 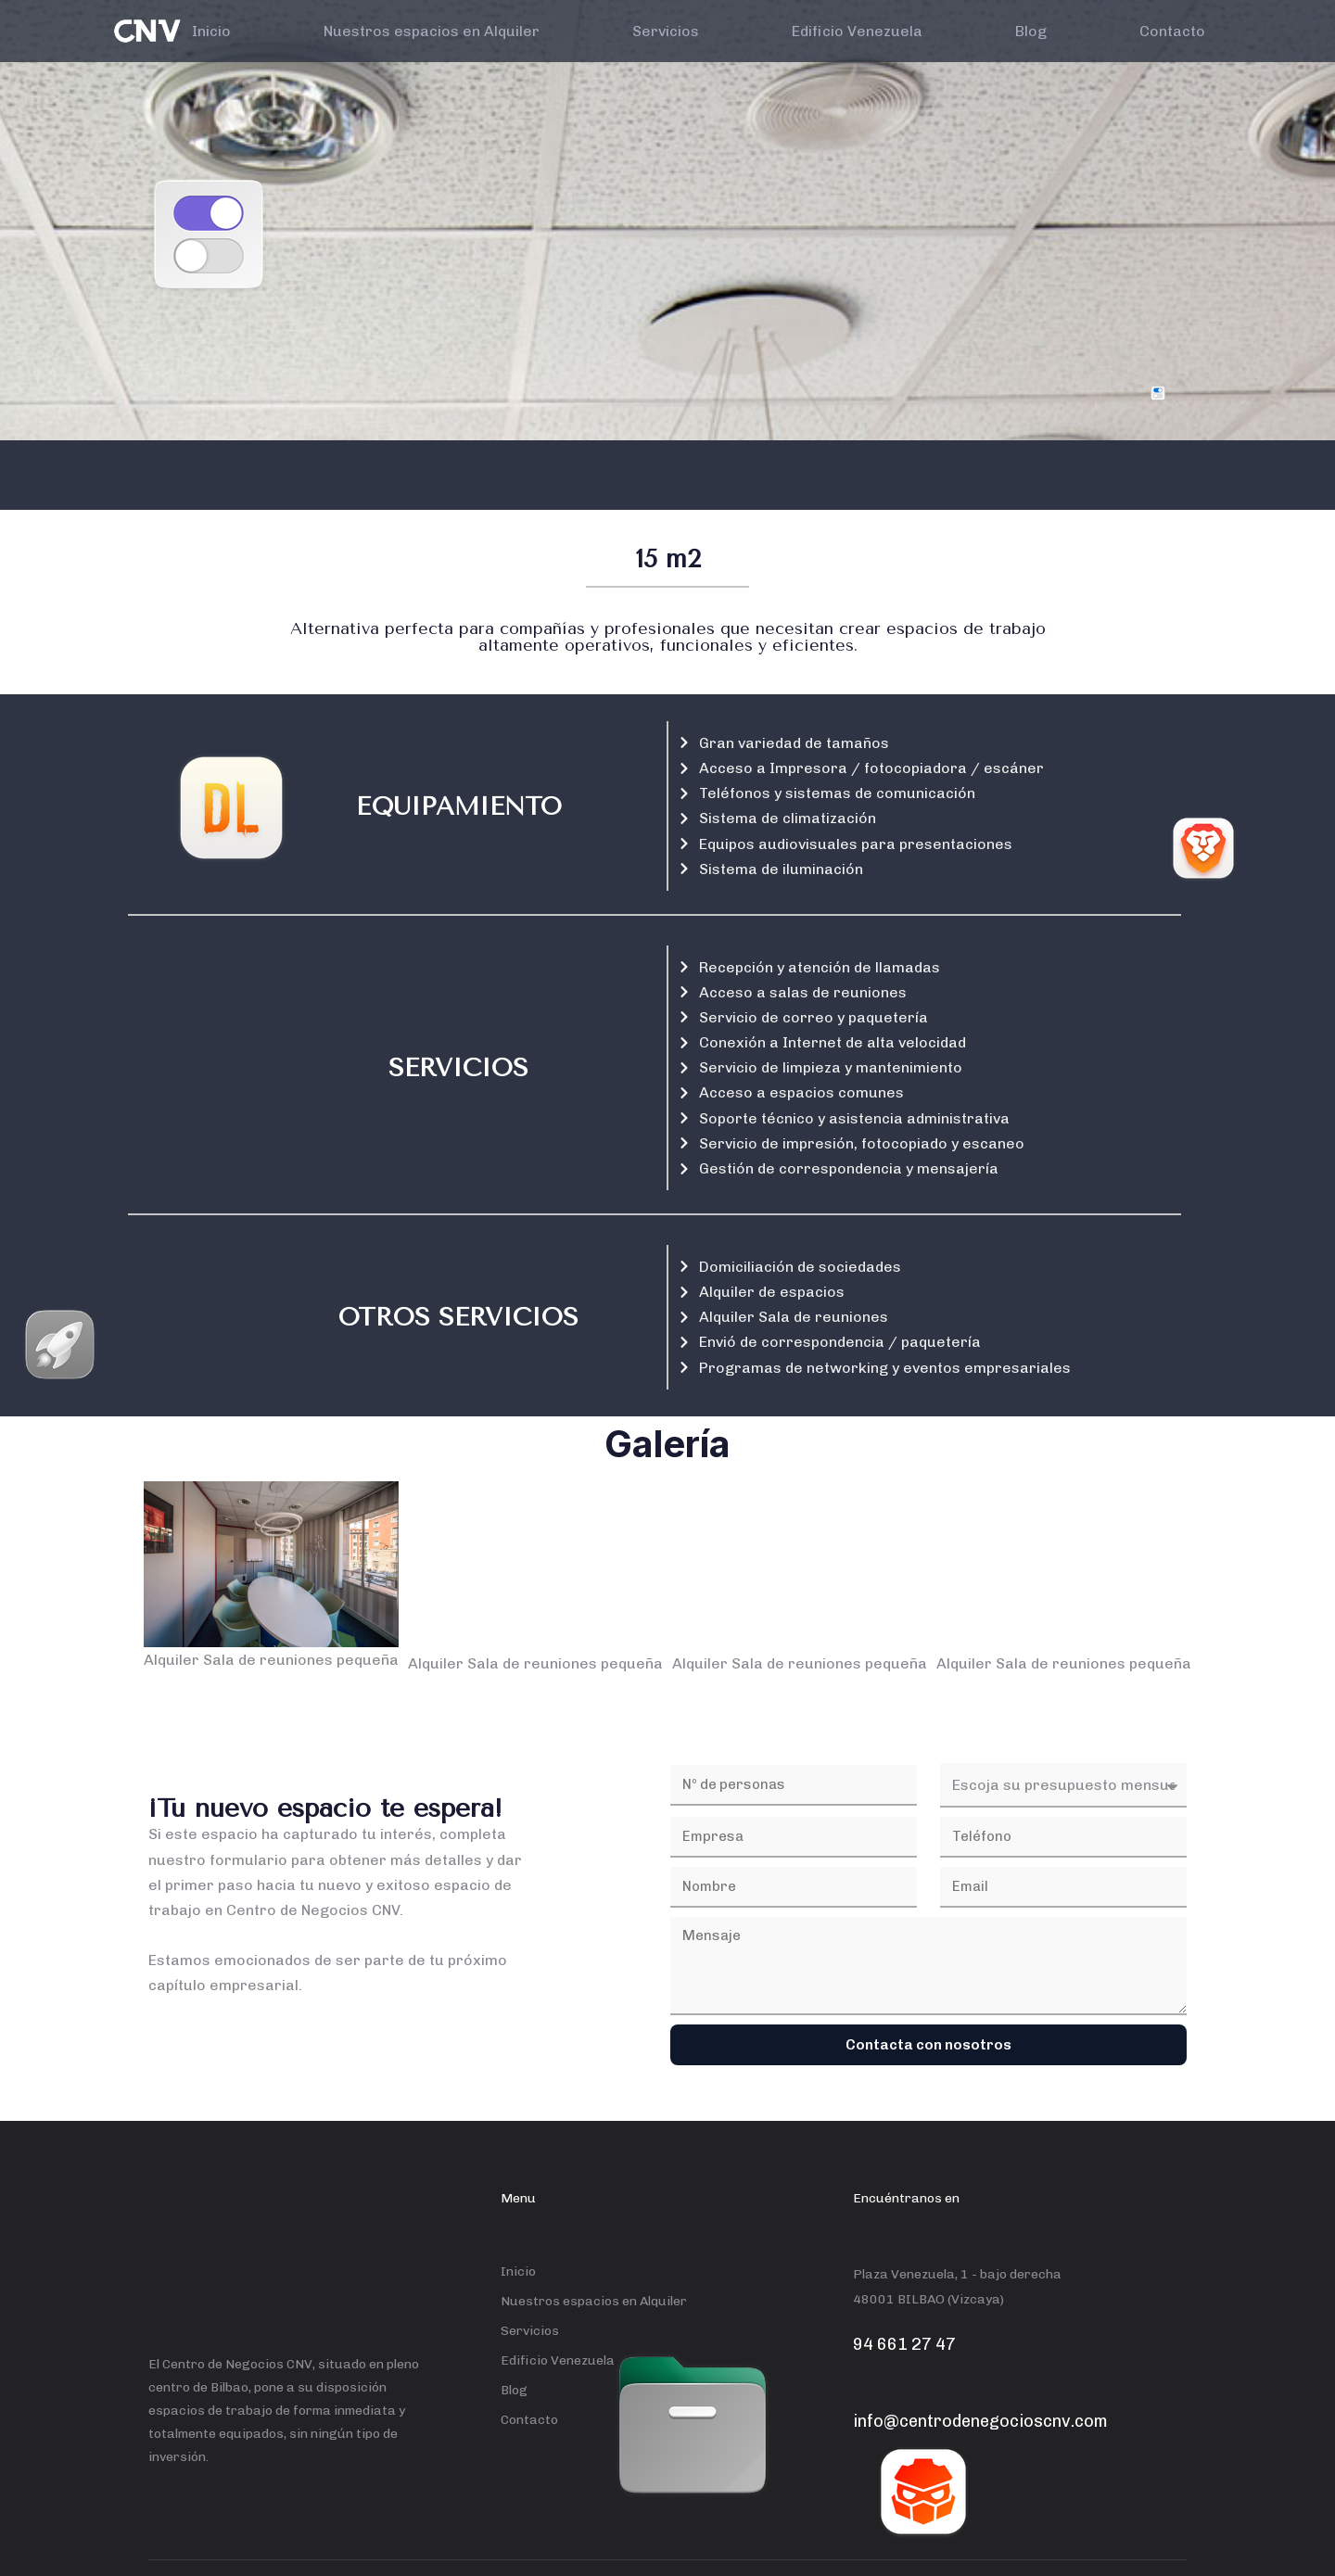 I want to click on open the file manager application, so click(x=693, y=2425).